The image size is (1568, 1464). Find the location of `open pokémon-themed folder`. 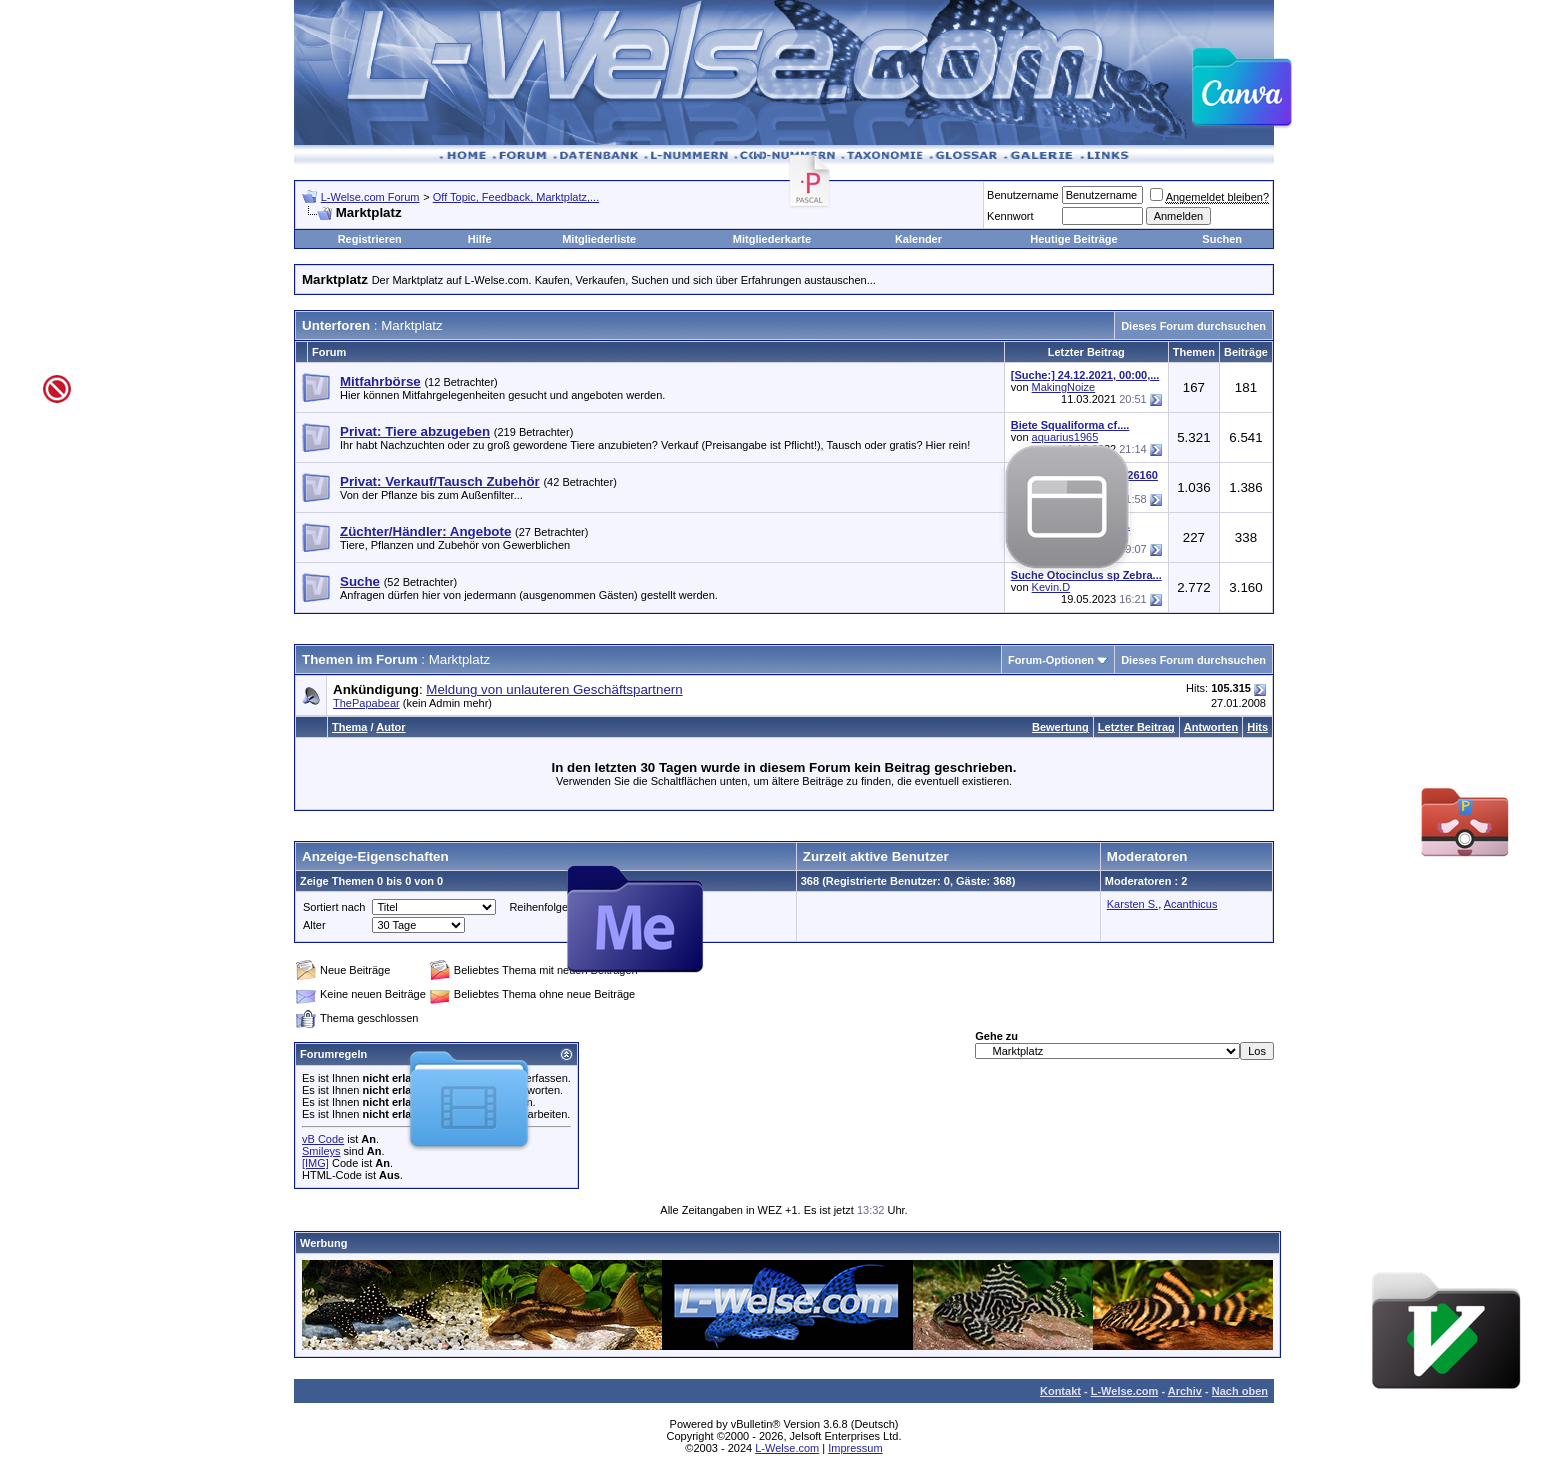

open pokémon-themed folder is located at coordinates (1464, 824).